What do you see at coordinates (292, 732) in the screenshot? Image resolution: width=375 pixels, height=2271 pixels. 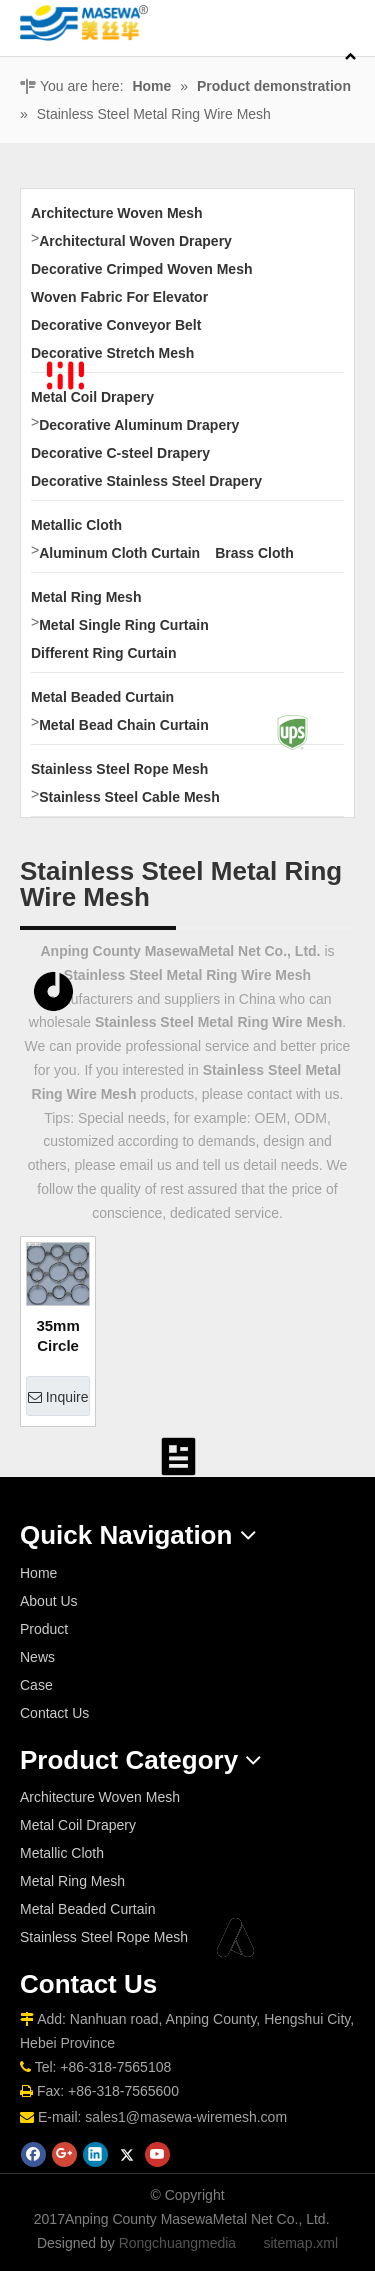 I see `UPS shipping and tracking services` at bounding box center [292, 732].